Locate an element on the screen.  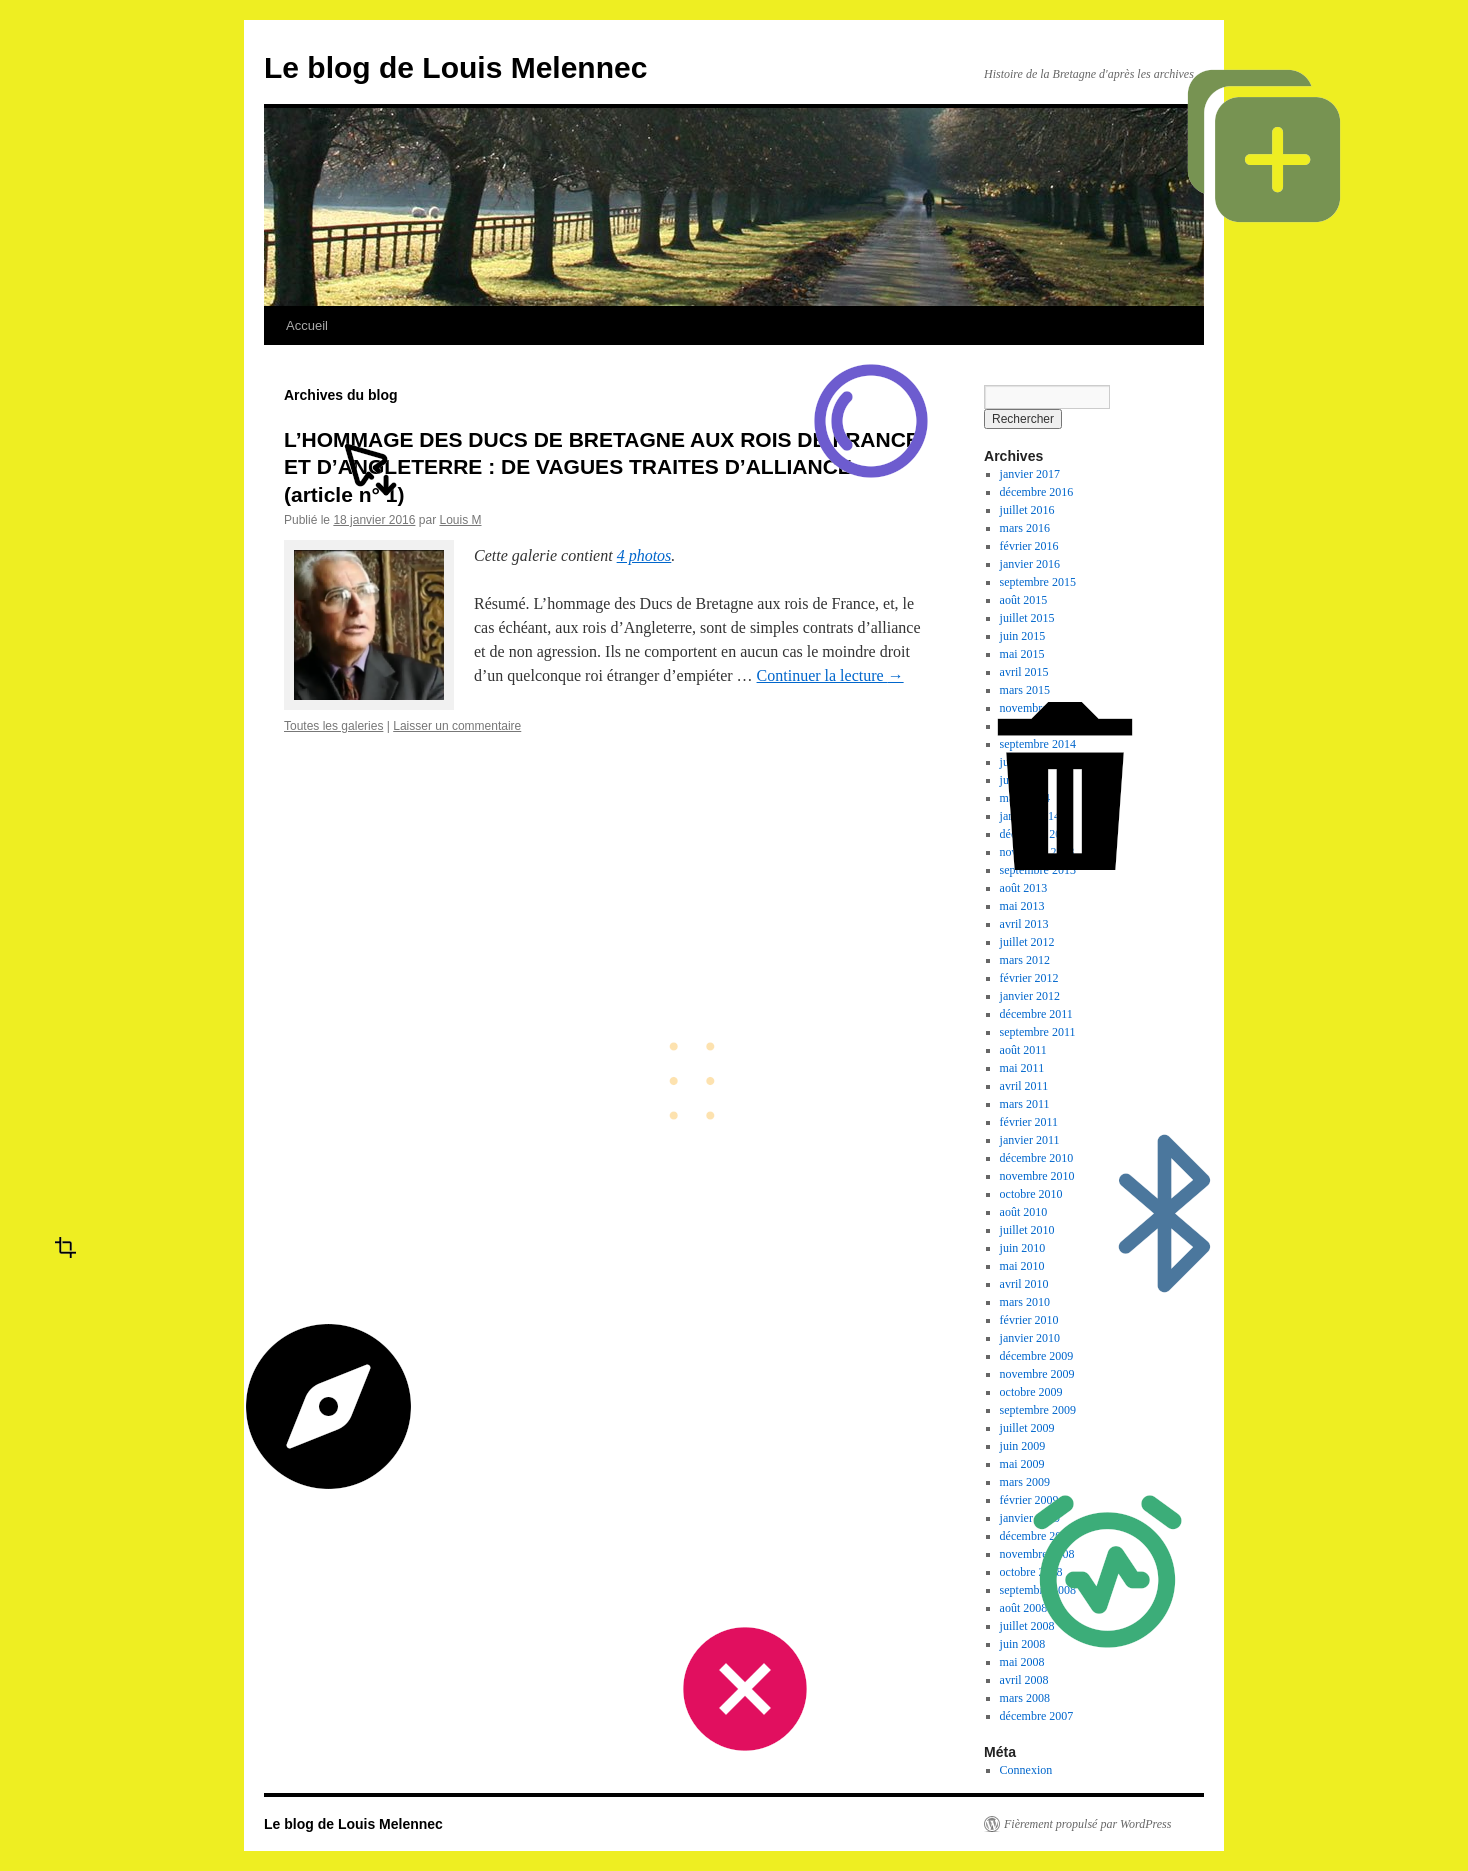
view average alarm or alert statistics is located at coordinates (1107, 1571).